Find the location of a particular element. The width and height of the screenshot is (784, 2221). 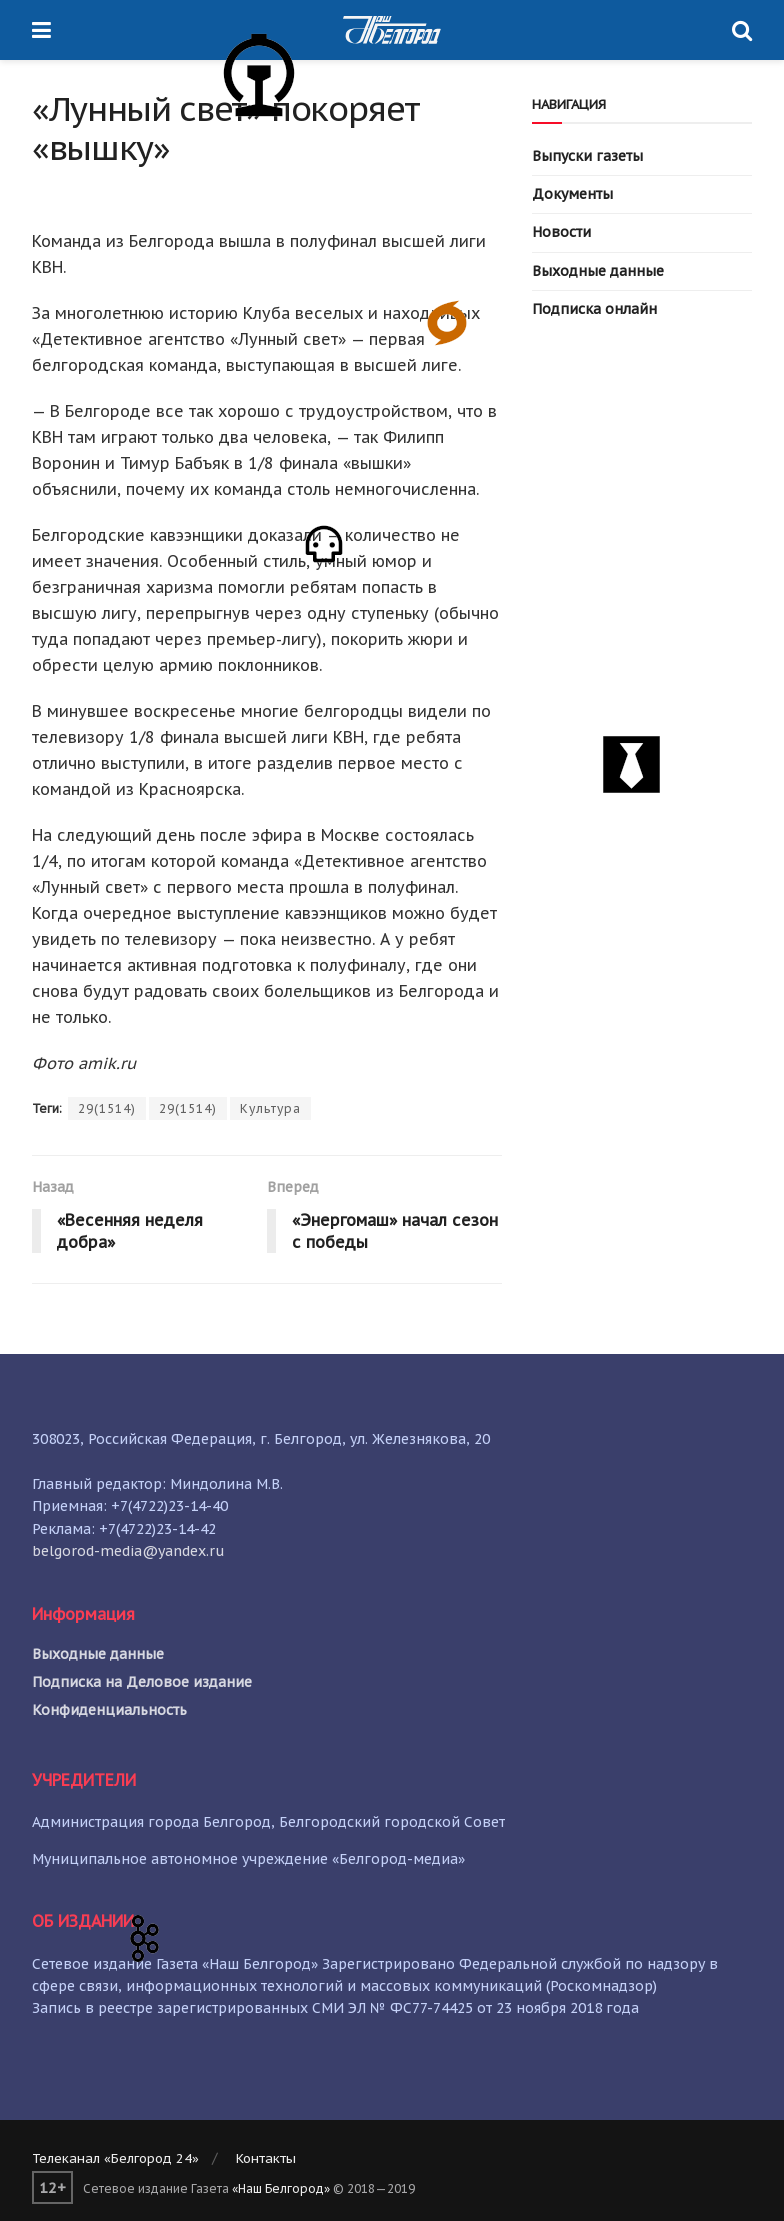

Apache Kafka logo is located at coordinates (144, 1938).